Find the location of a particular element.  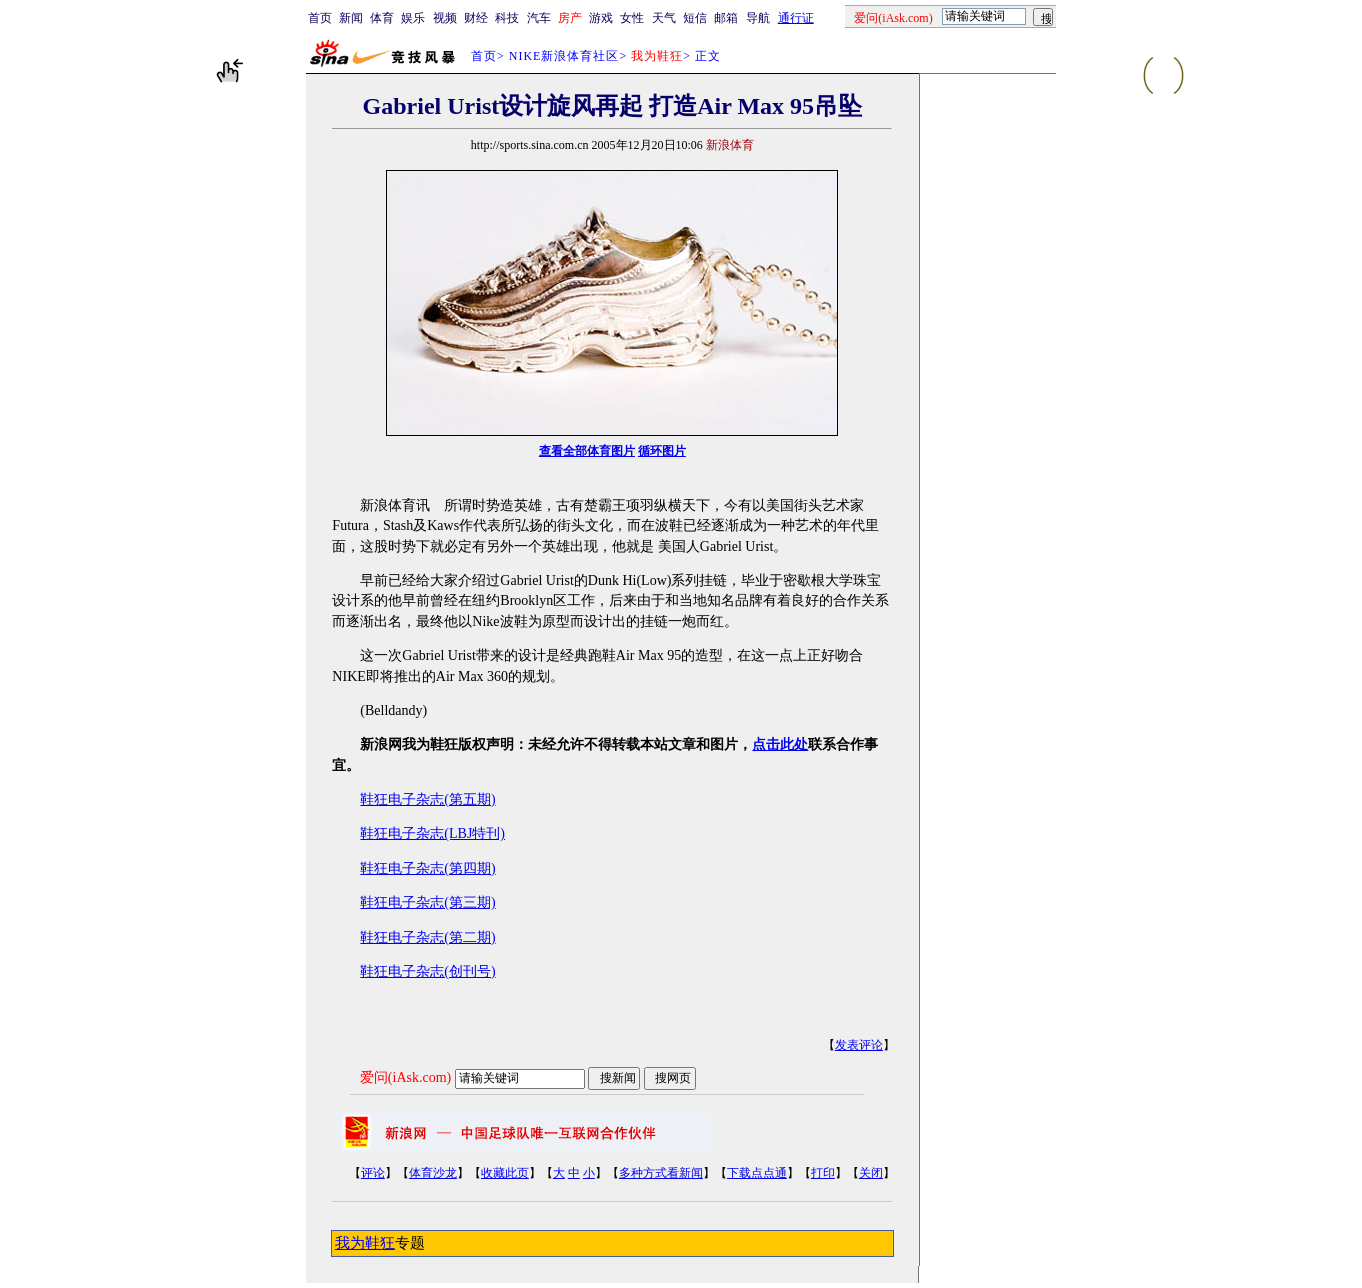

insert parentheses or brackets in text is located at coordinates (1163, 75).